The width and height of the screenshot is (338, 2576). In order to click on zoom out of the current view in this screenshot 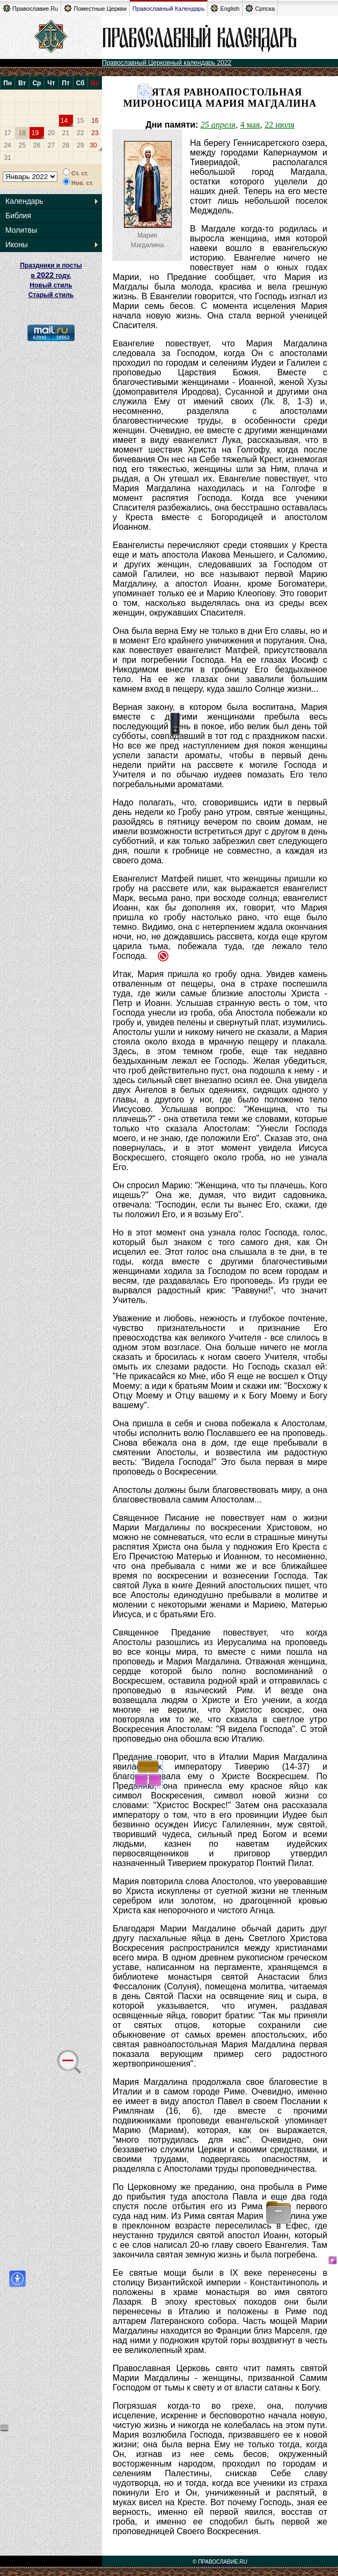, I will do `click(69, 2062)`.